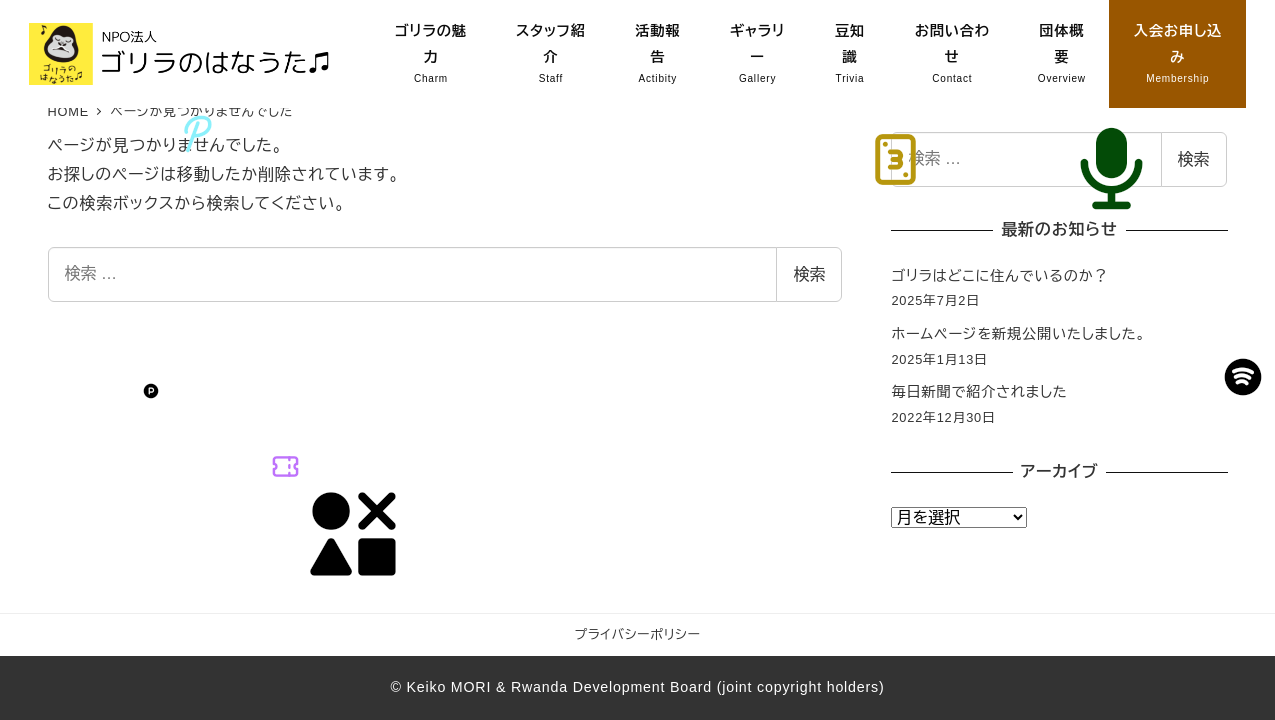 Image resolution: width=1275 pixels, height=720 pixels. What do you see at coordinates (285, 466) in the screenshot?
I see `view your tickets or passes` at bounding box center [285, 466].